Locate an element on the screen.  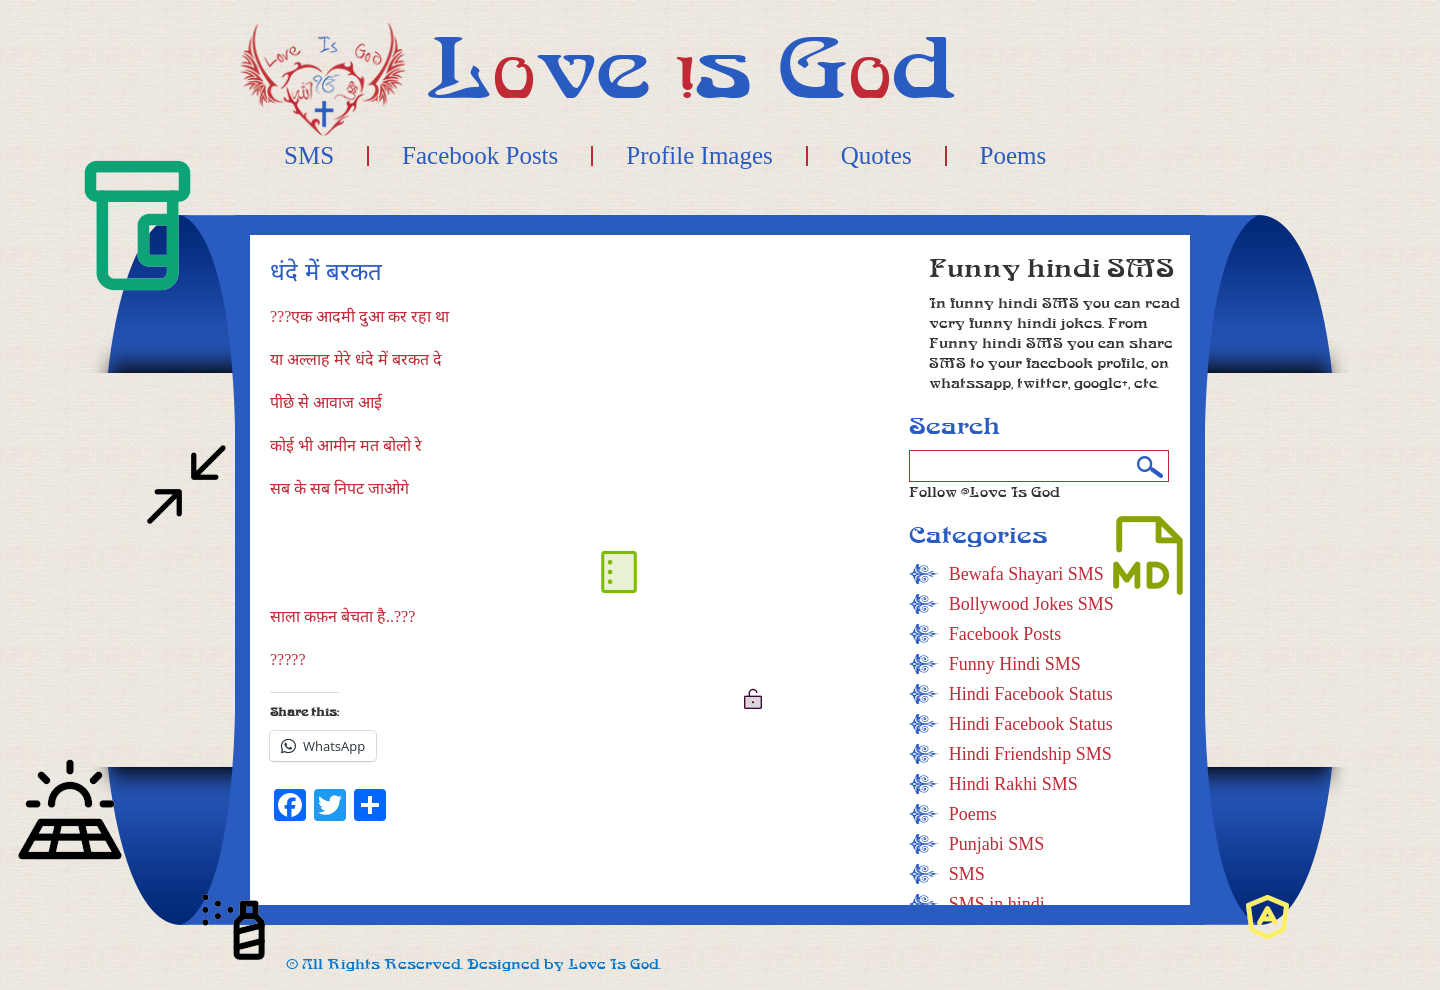
Angular framework logo is located at coordinates (1267, 916).